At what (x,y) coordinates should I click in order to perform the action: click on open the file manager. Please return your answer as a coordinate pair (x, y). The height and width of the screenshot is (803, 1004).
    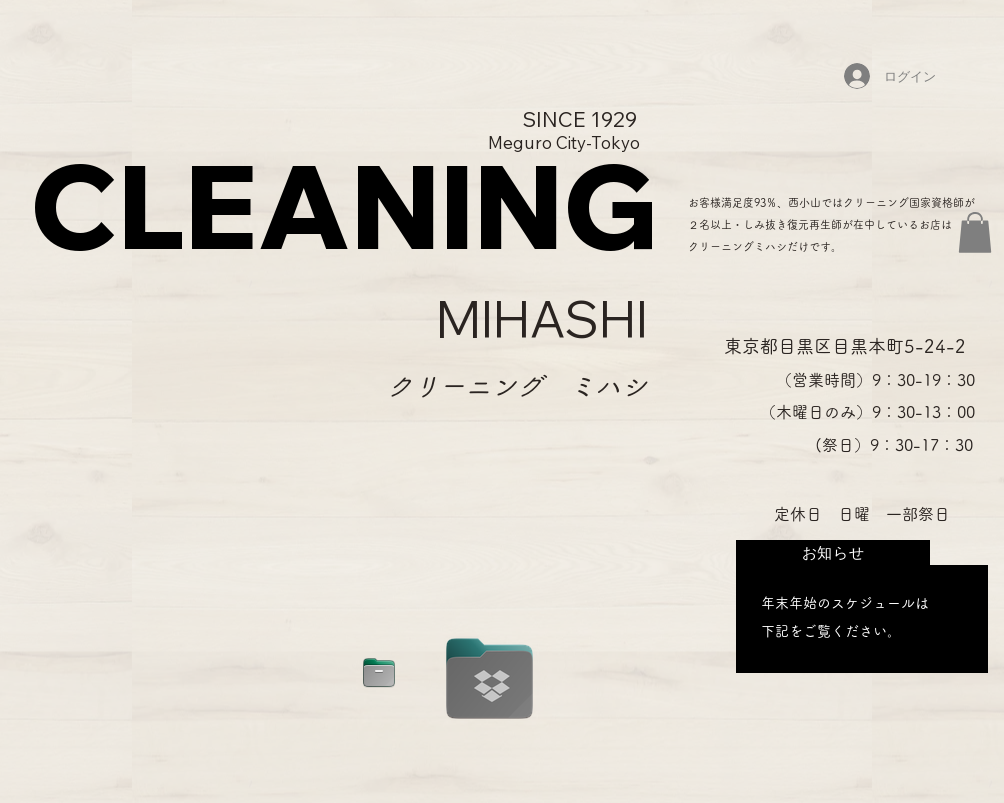
    Looking at the image, I should click on (379, 672).